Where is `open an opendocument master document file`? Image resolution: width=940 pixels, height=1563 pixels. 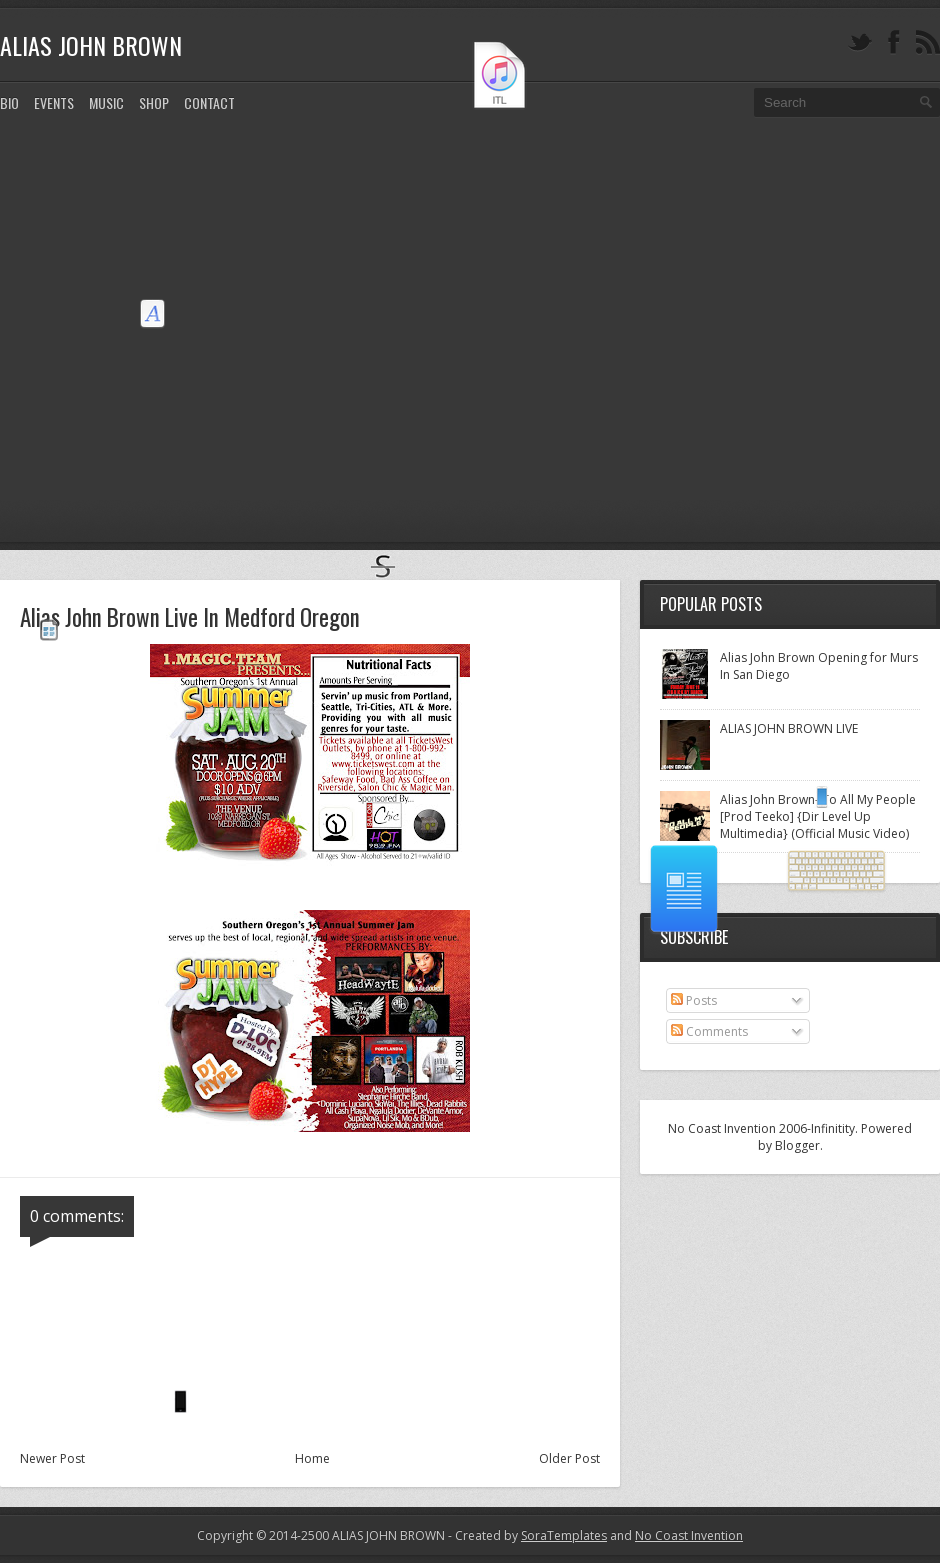
open an opendocument master document file is located at coordinates (49, 630).